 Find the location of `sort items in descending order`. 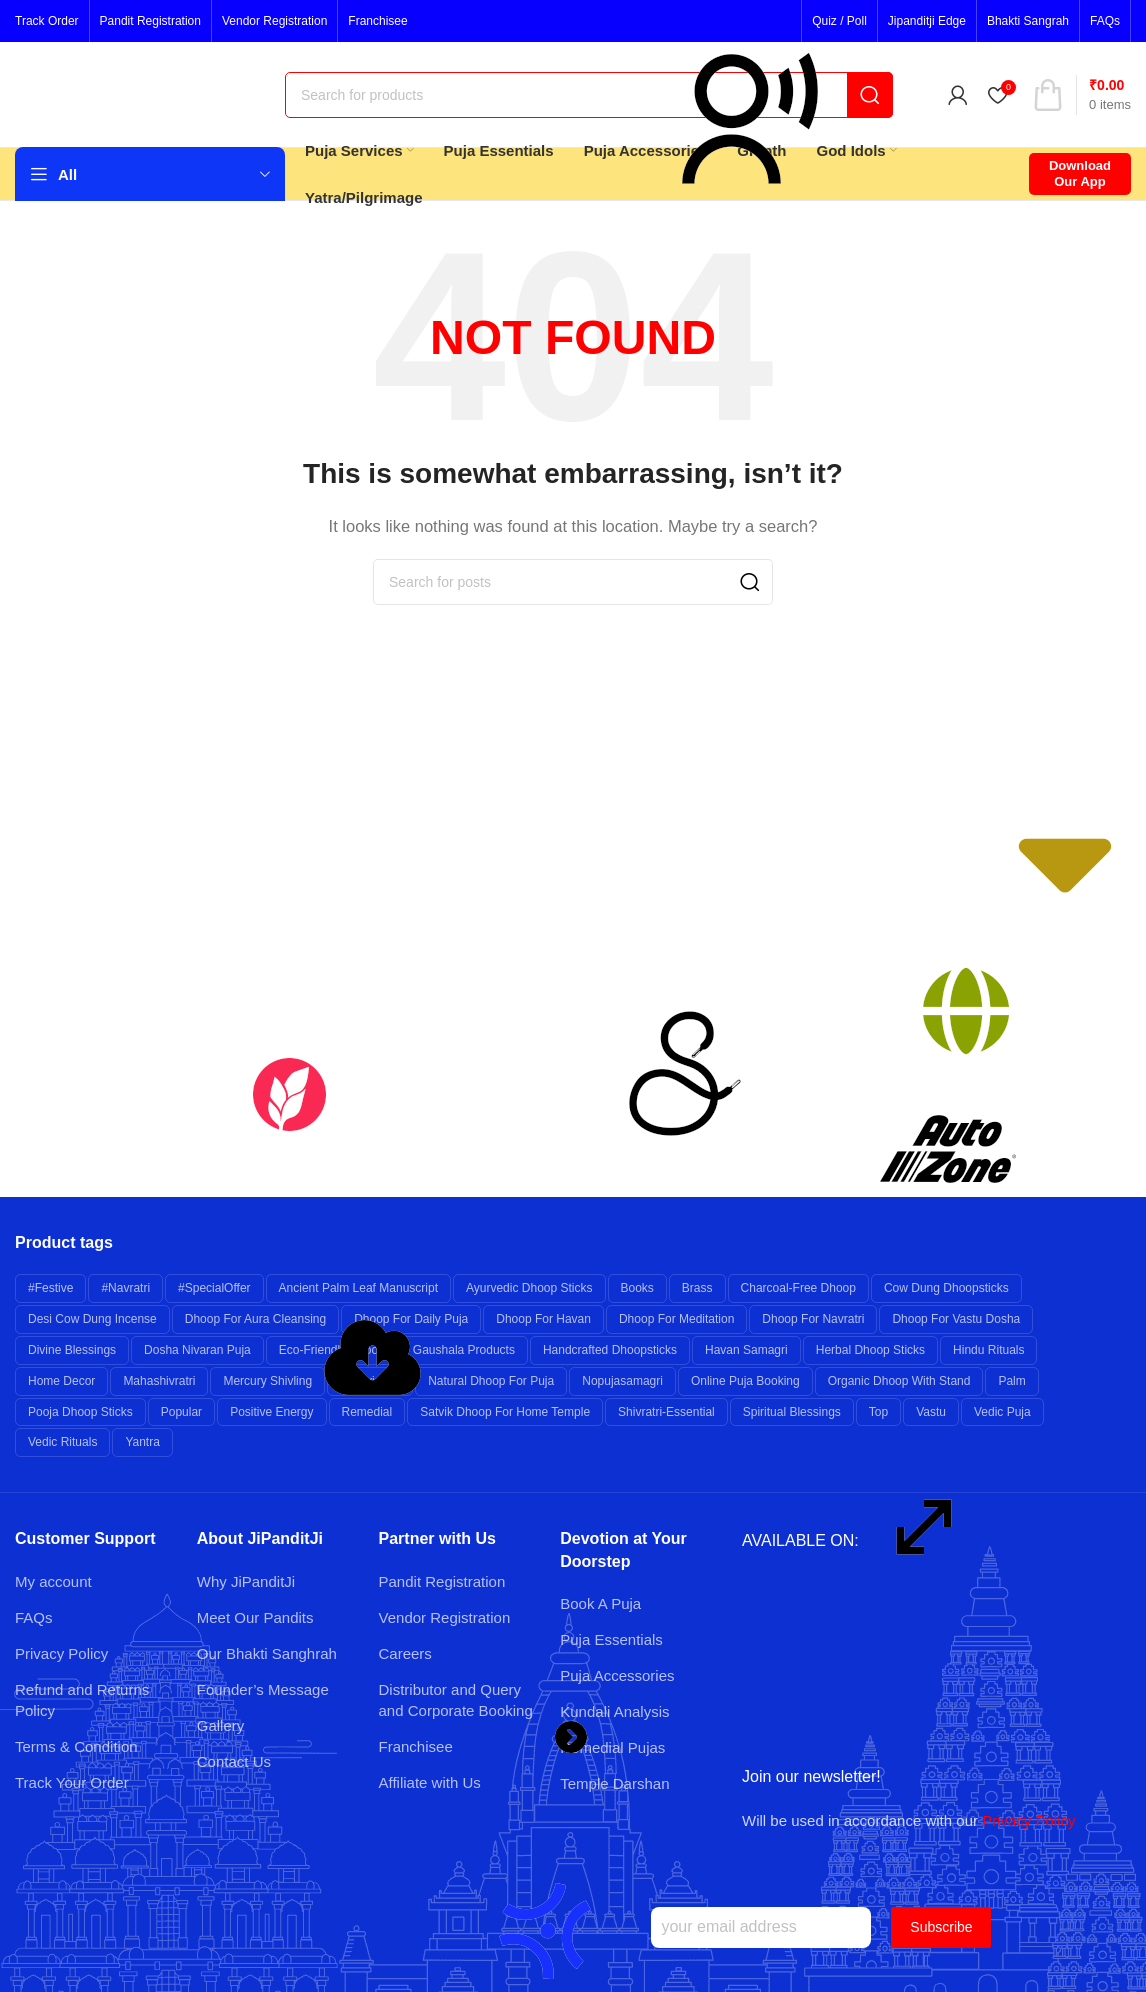

sort items in descending order is located at coordinates (1065, 831).